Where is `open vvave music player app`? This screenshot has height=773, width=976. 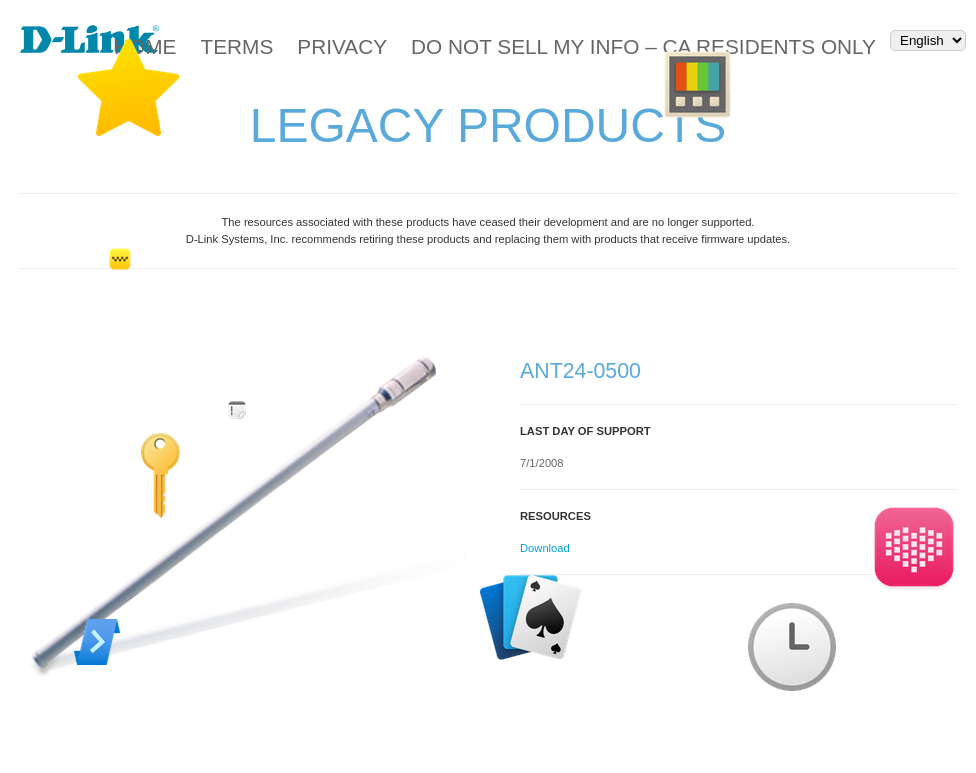
open vvave music player app is located at coordinates (914, 547).